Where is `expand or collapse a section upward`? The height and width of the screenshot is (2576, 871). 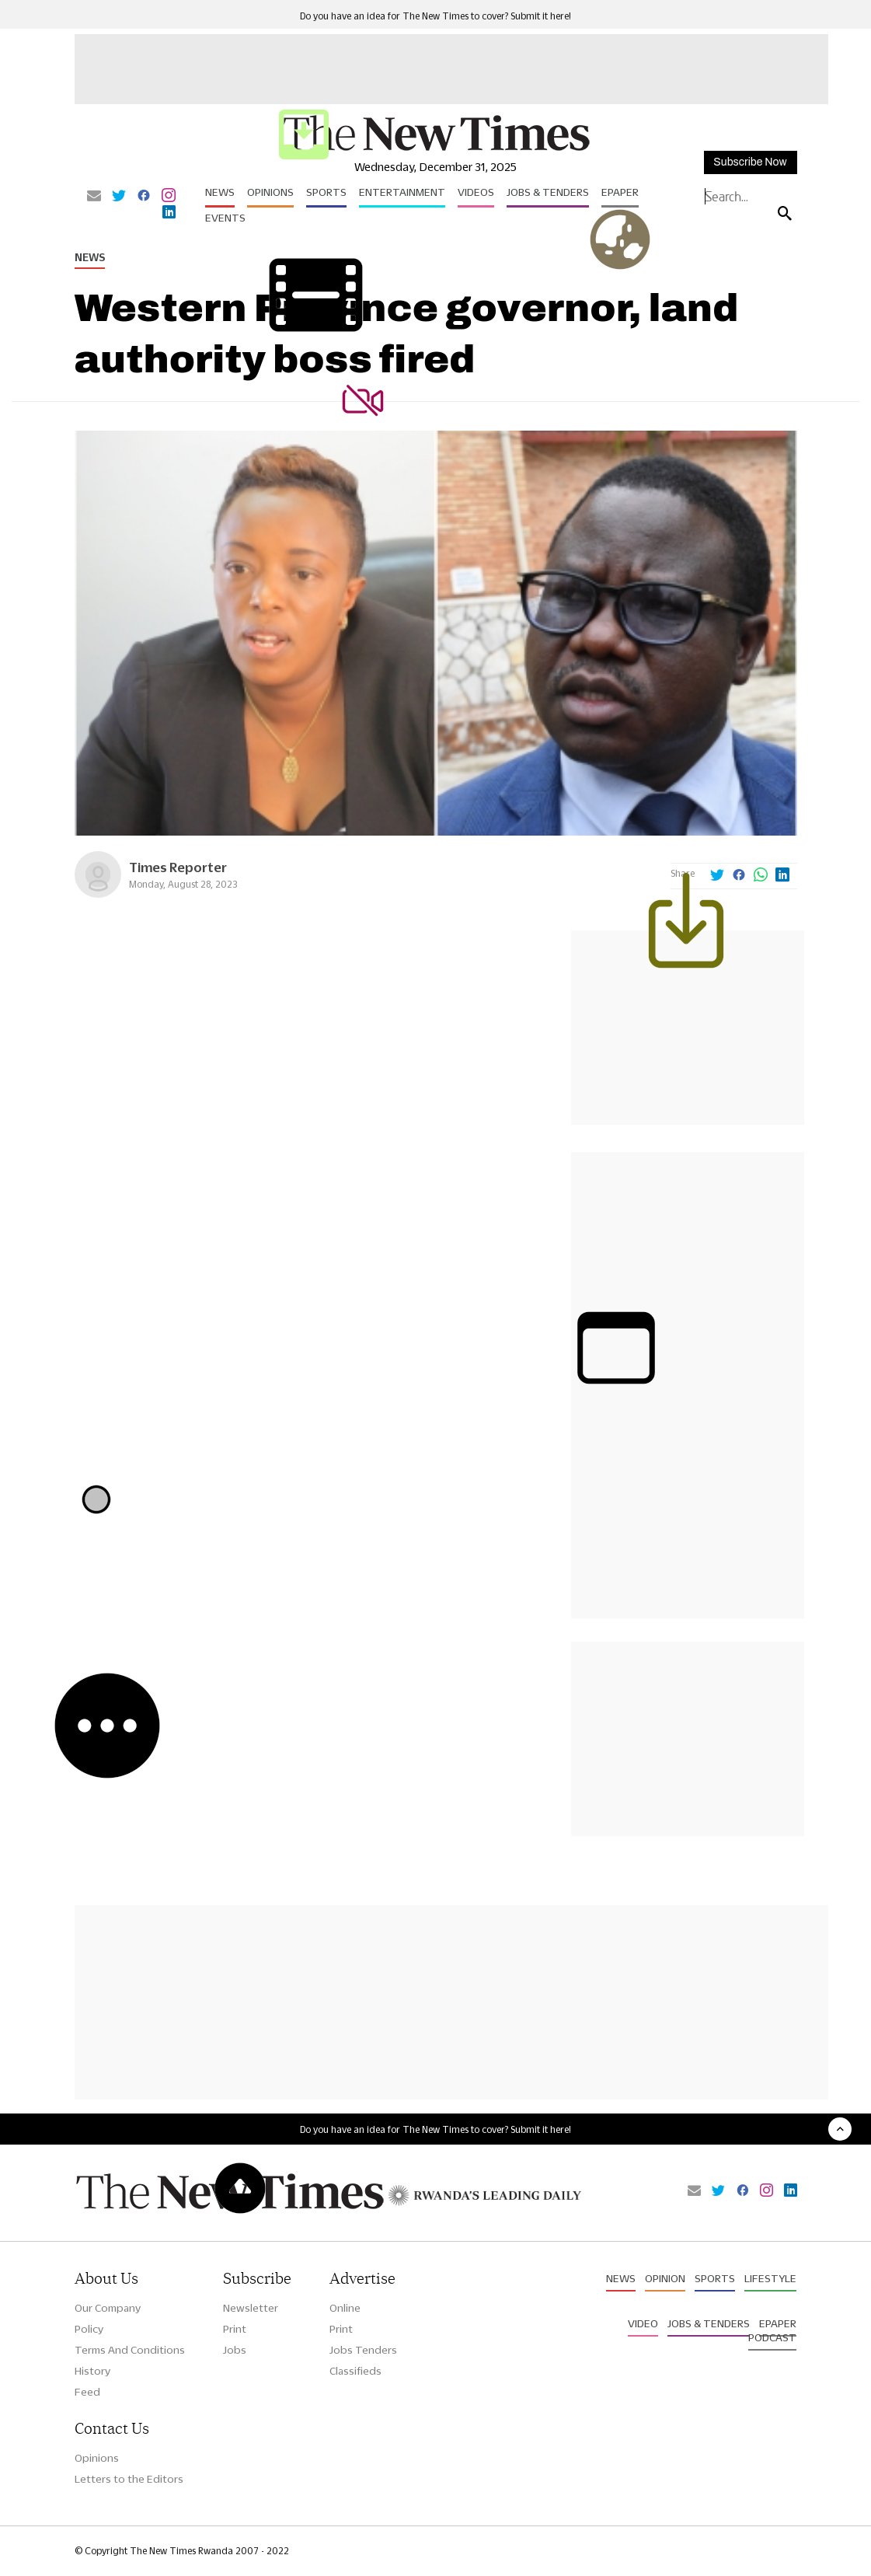
expand or collapse a section upward is located at coordinates (240, 2188).